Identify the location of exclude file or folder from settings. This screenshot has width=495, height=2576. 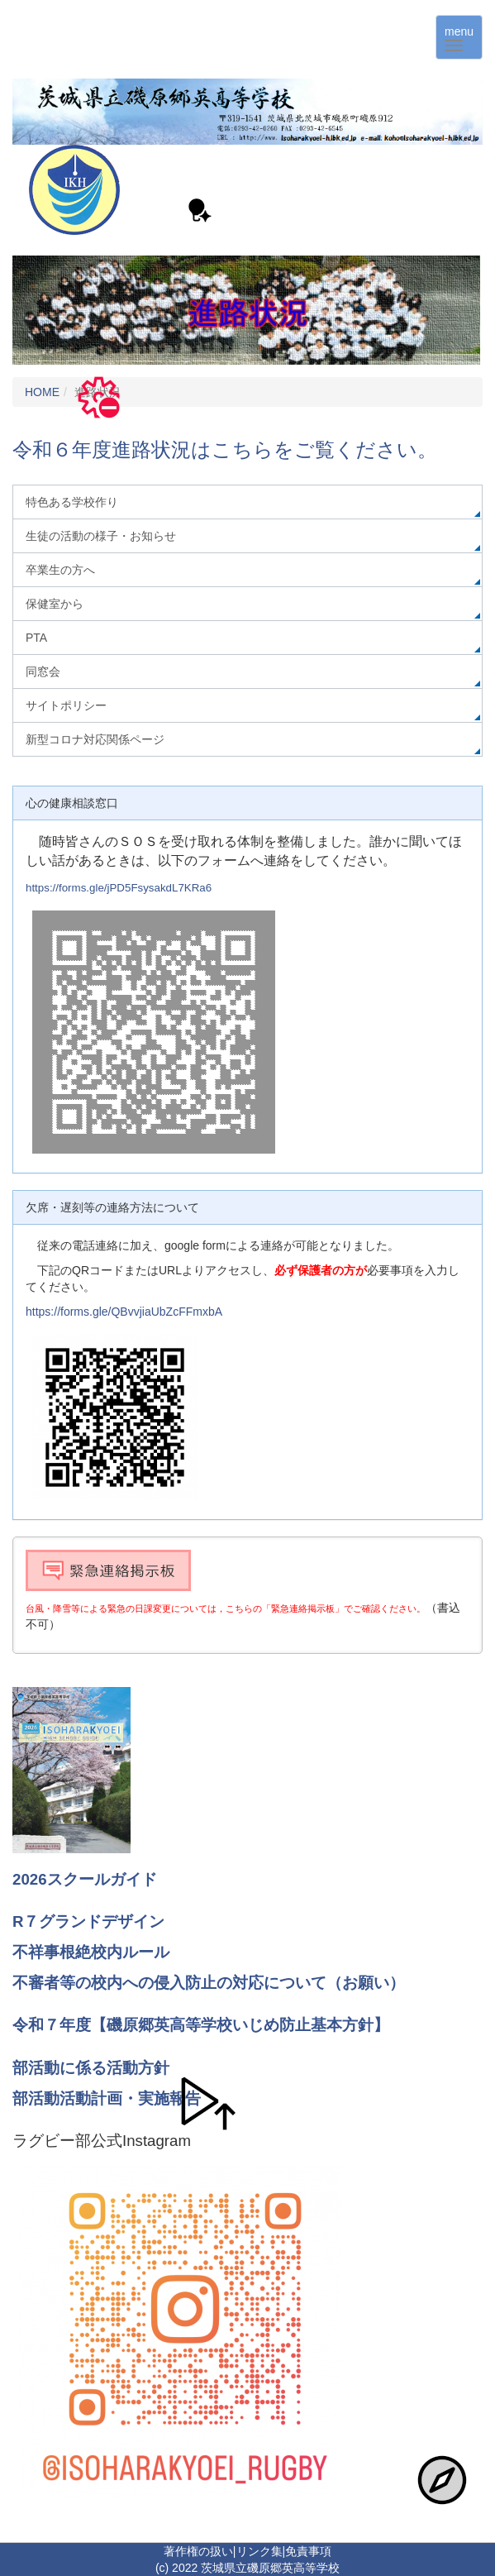
(98, 397).